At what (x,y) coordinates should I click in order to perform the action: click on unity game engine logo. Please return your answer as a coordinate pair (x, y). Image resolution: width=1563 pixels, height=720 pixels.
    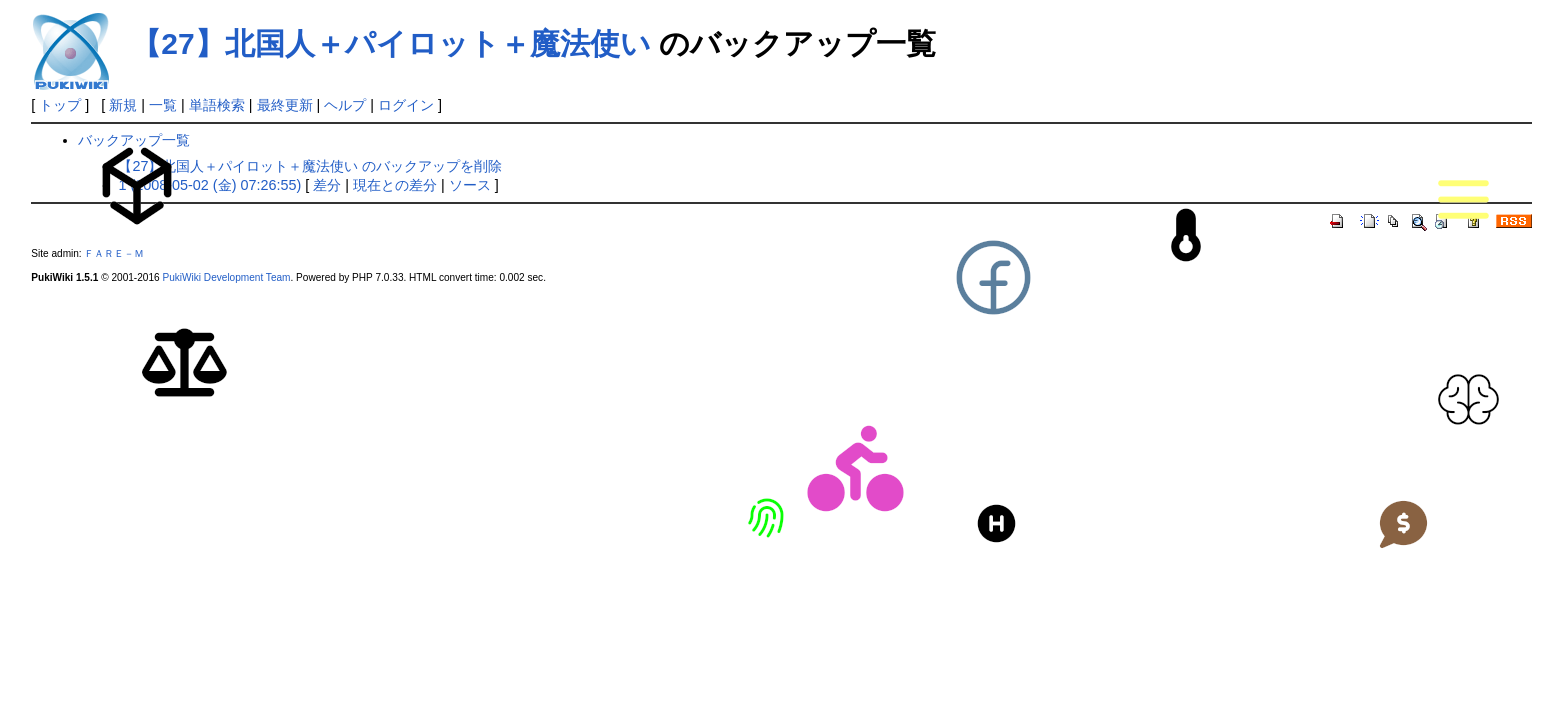
    Looking at the image, I should click on (137, 186).